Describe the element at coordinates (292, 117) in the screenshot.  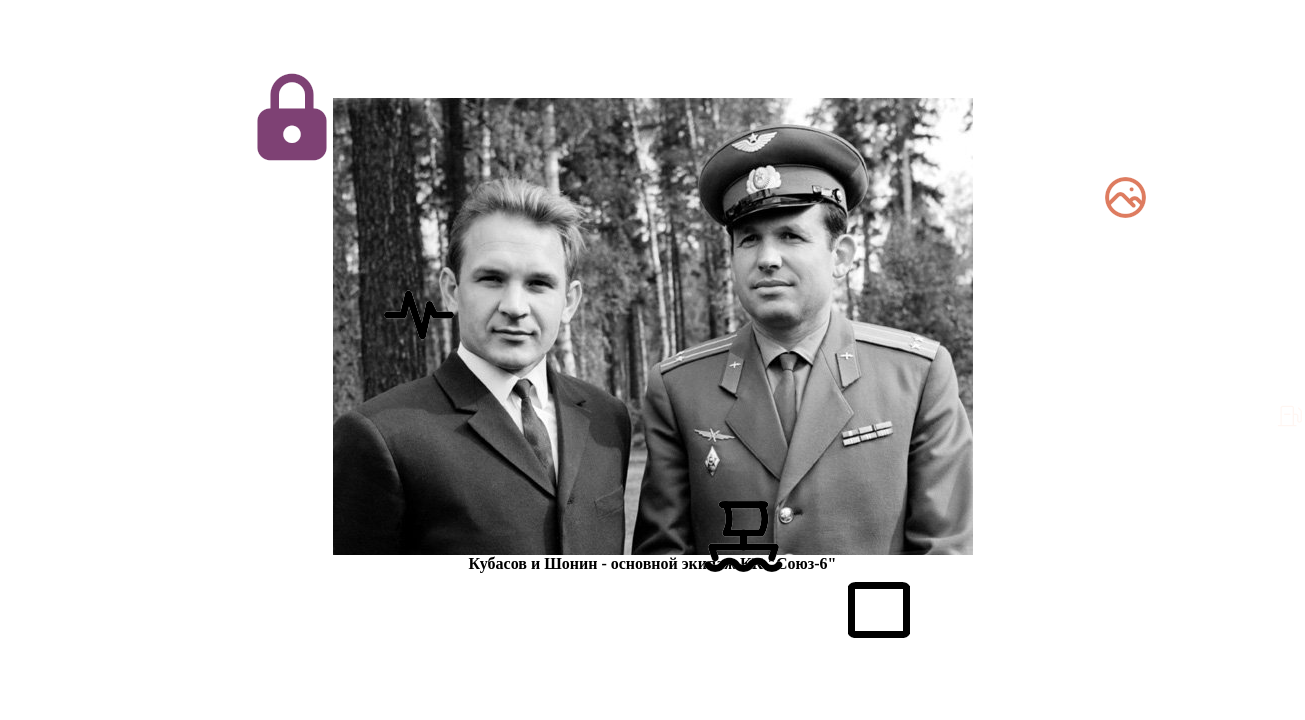
I see `indicates a locked or secured item` at that location.